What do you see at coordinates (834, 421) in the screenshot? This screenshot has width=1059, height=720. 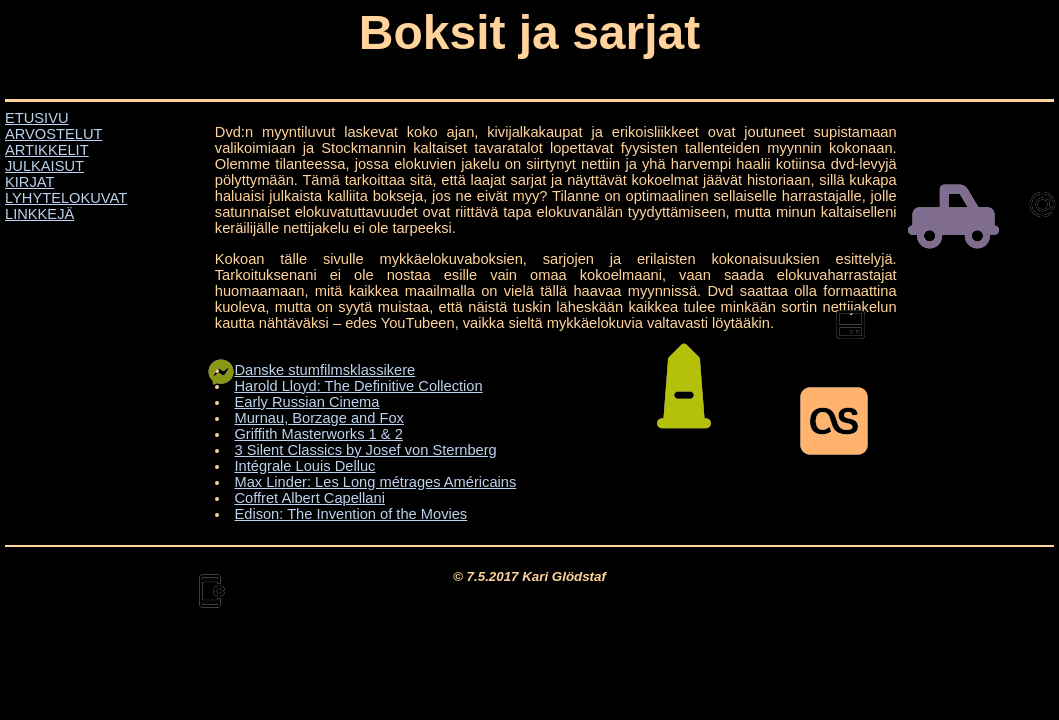 I see `open Last.fm app or profile` at bounding box center [834, 421].